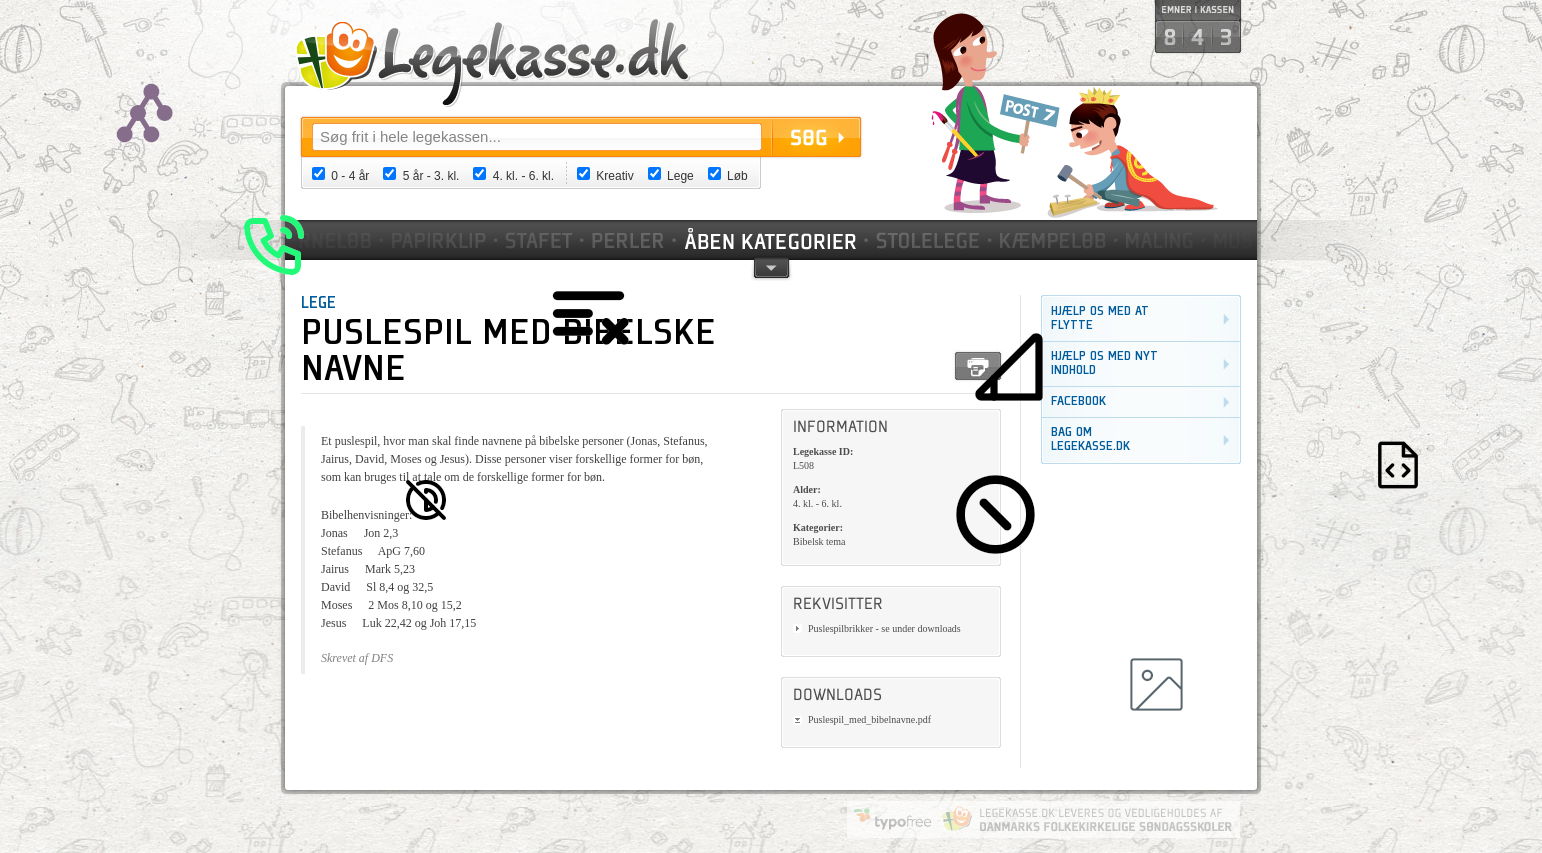  I want to click on view or open an image, so click(1156, 684).